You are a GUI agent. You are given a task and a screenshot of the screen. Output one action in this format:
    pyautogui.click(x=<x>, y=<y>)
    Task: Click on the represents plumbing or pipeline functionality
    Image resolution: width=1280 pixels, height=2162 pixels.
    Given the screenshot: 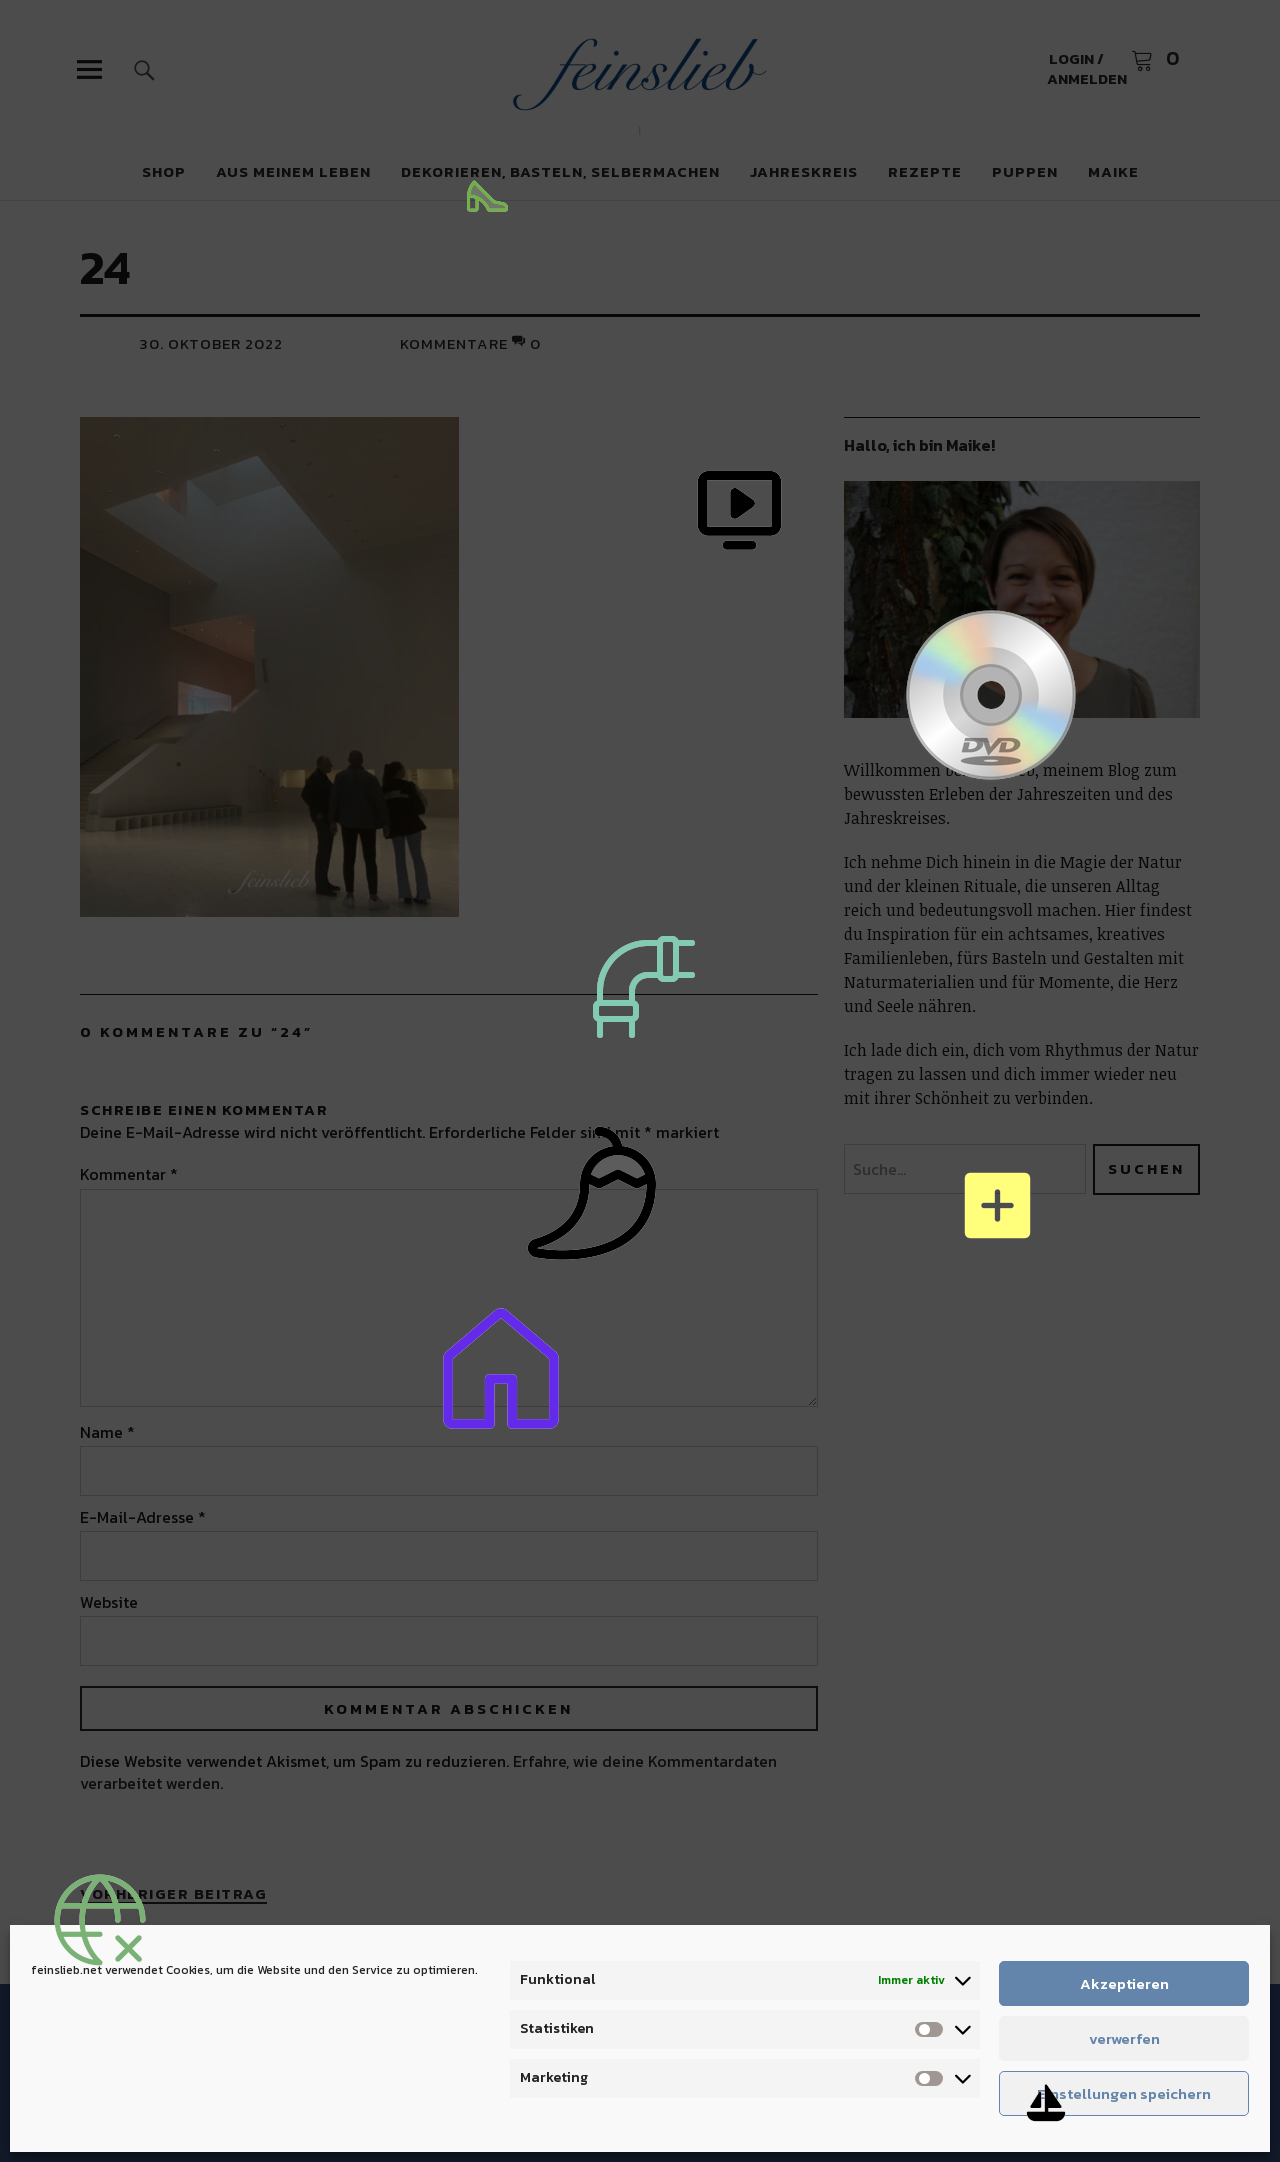 What is the action you would take?
    pyautogui.click(x=640, y=983)
    